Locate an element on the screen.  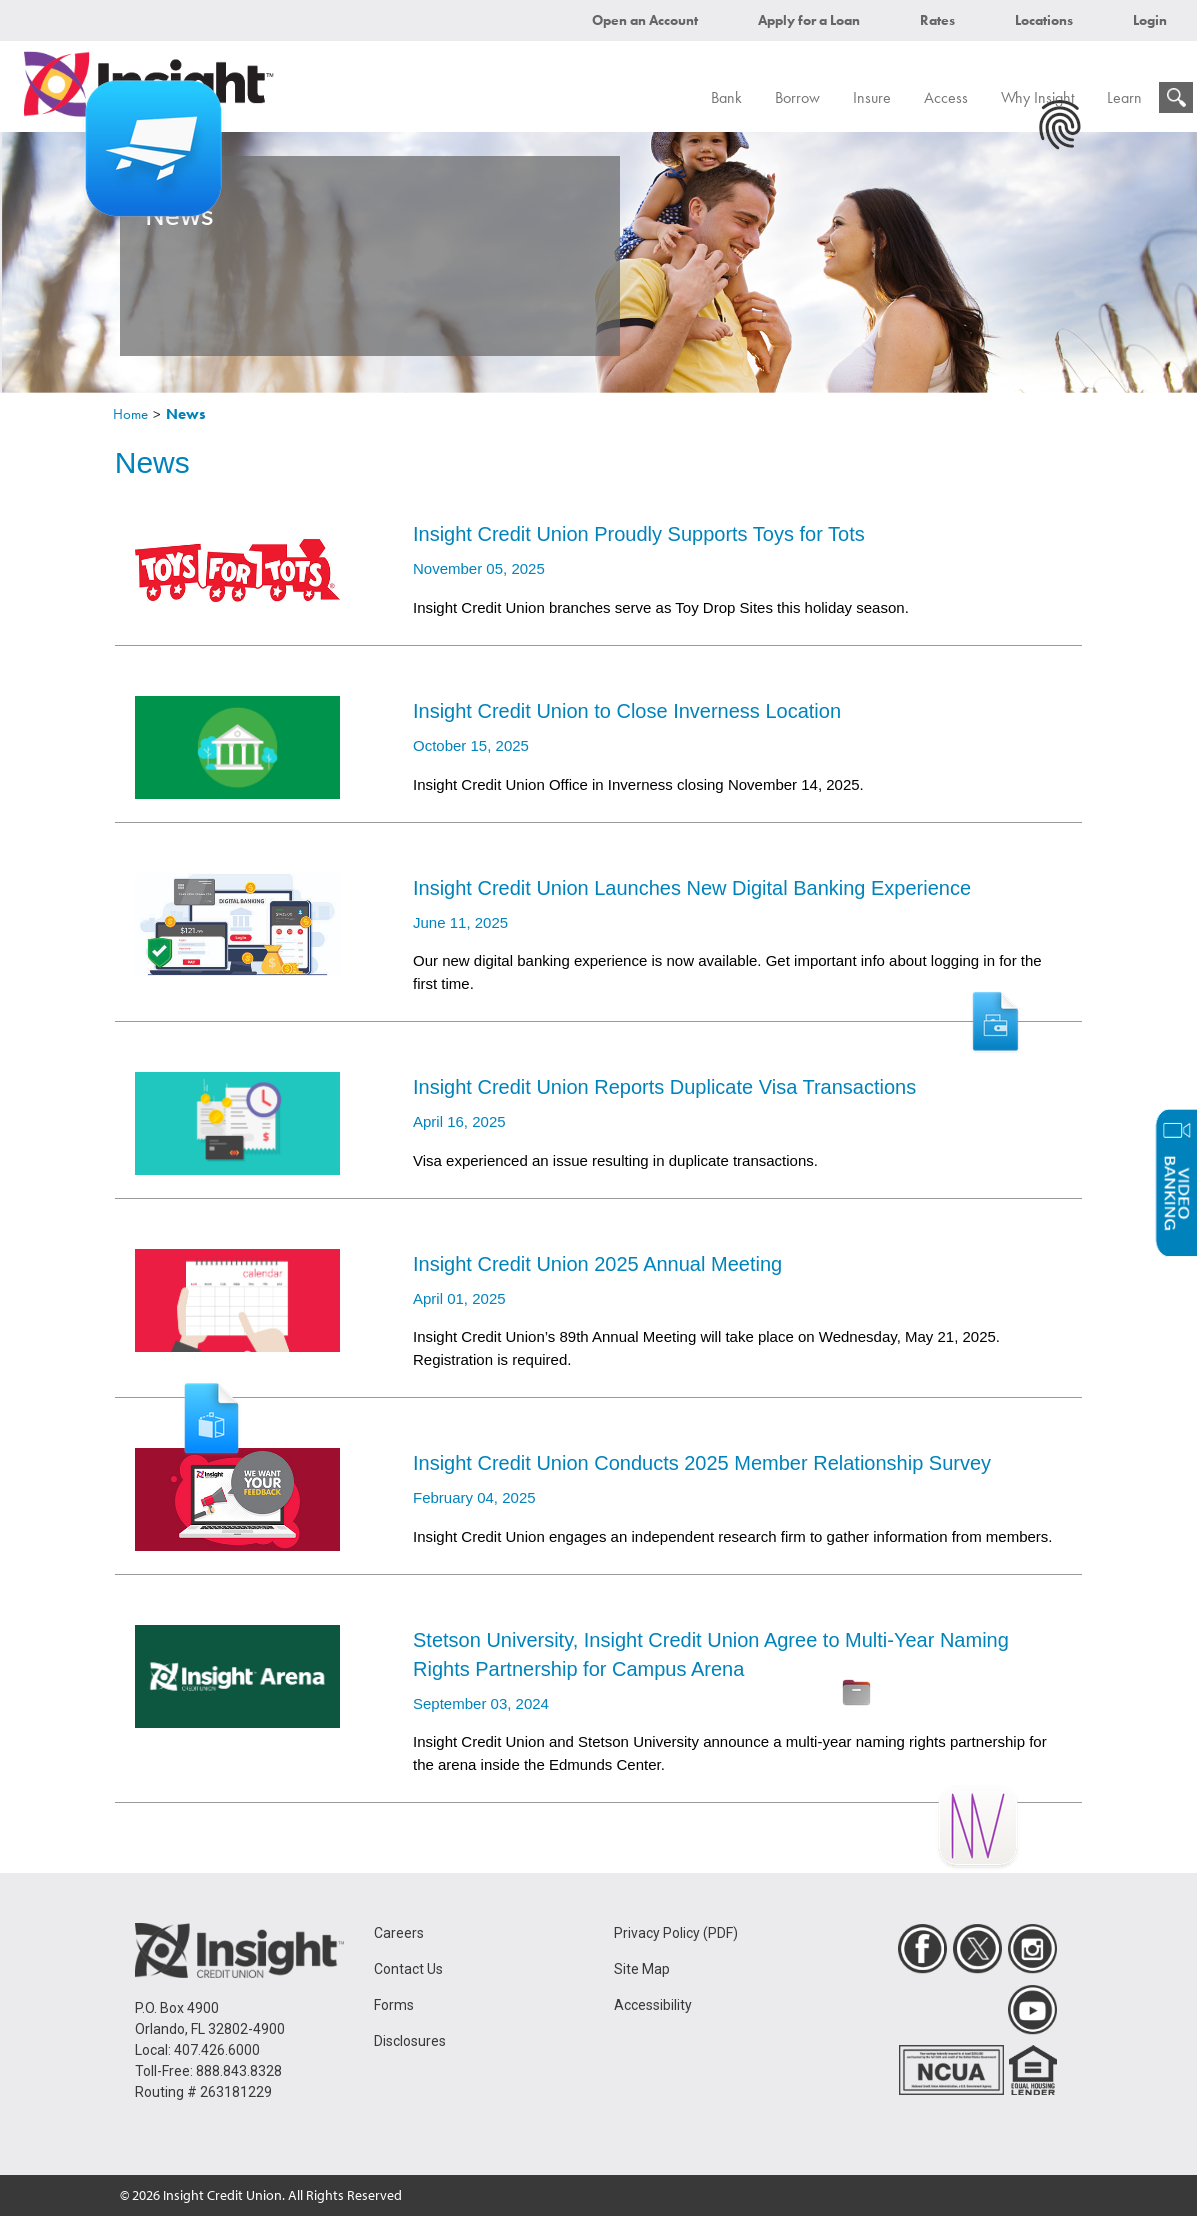
apple wallet pass file is located at coordinates (995, 1022).